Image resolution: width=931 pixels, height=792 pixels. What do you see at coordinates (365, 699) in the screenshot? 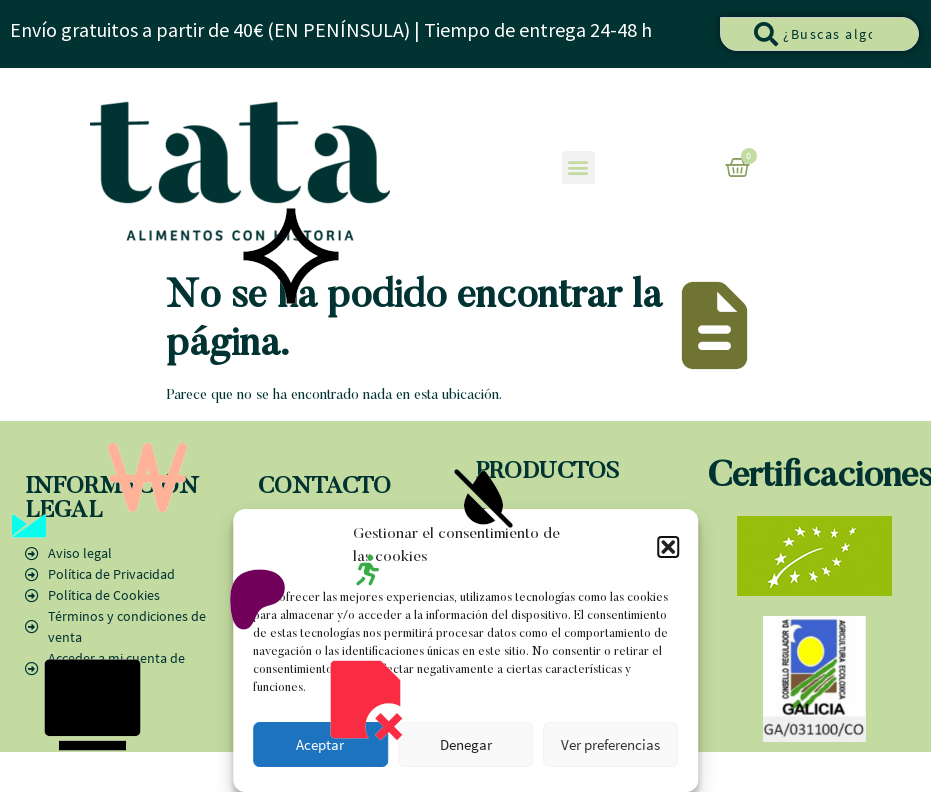
I see `close or dismiss the current file` at bounding box center [365, 699].